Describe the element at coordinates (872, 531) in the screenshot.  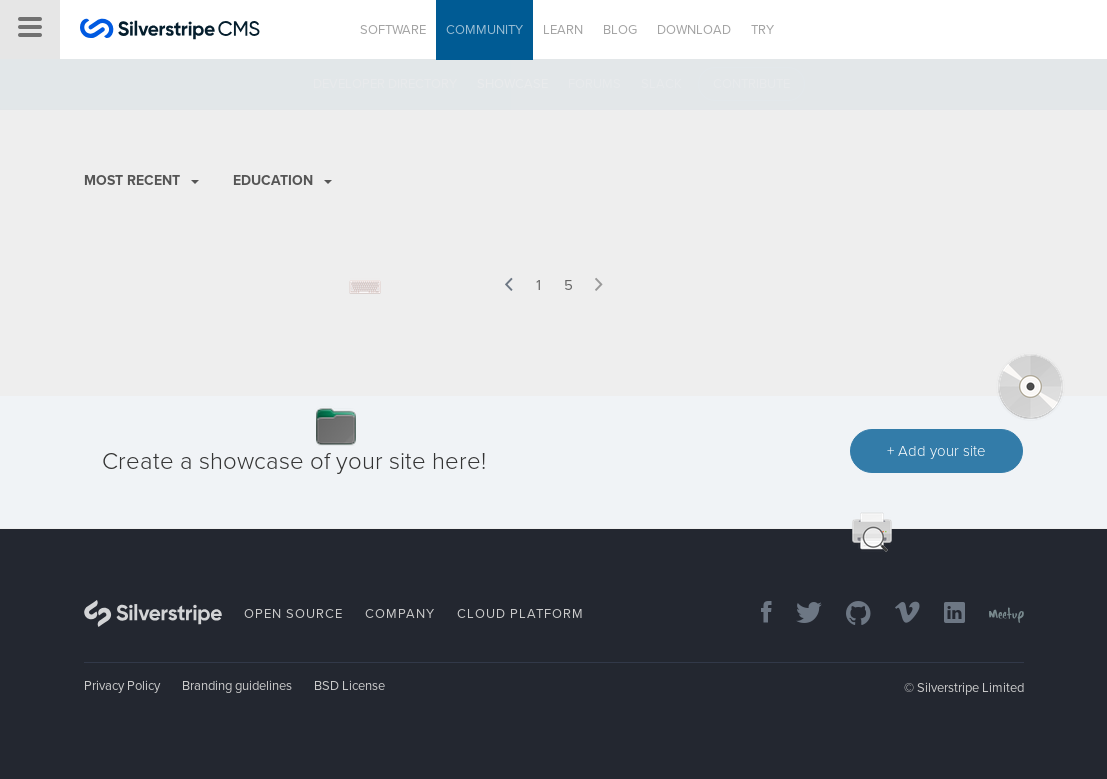
I see `preview document before printing` at that location.